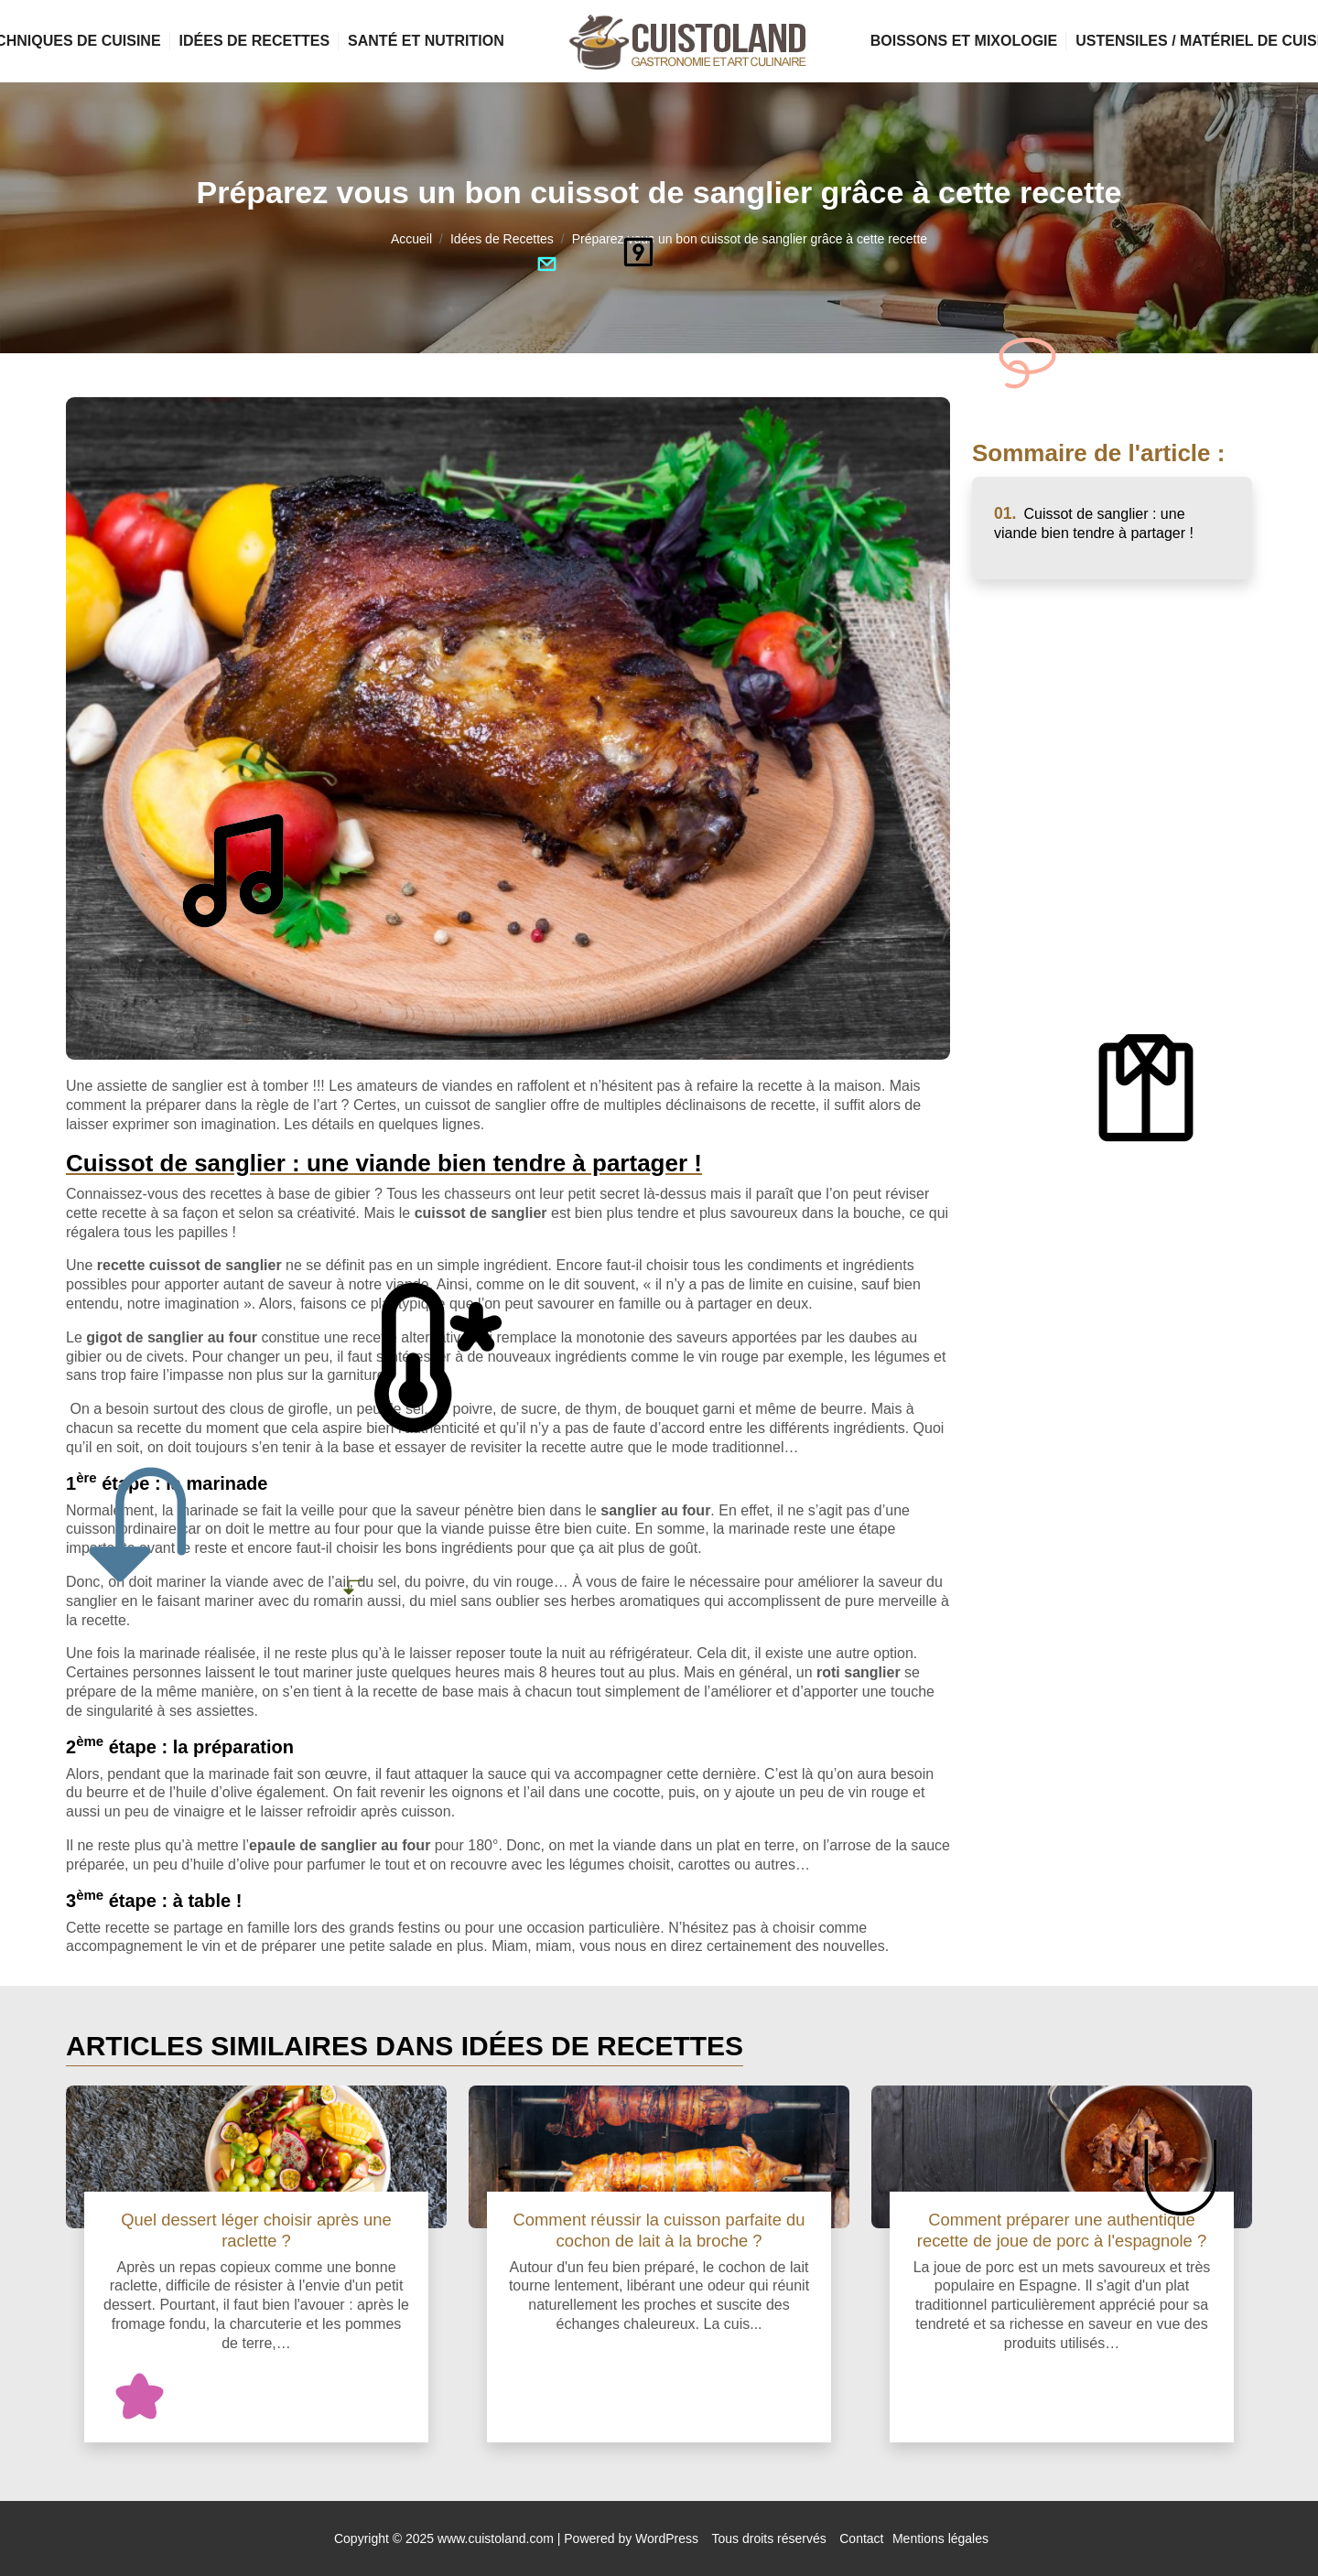 This screenshot has height=2576, width=1318. I want to click on go back and down in navigation, so click(352, 1586).